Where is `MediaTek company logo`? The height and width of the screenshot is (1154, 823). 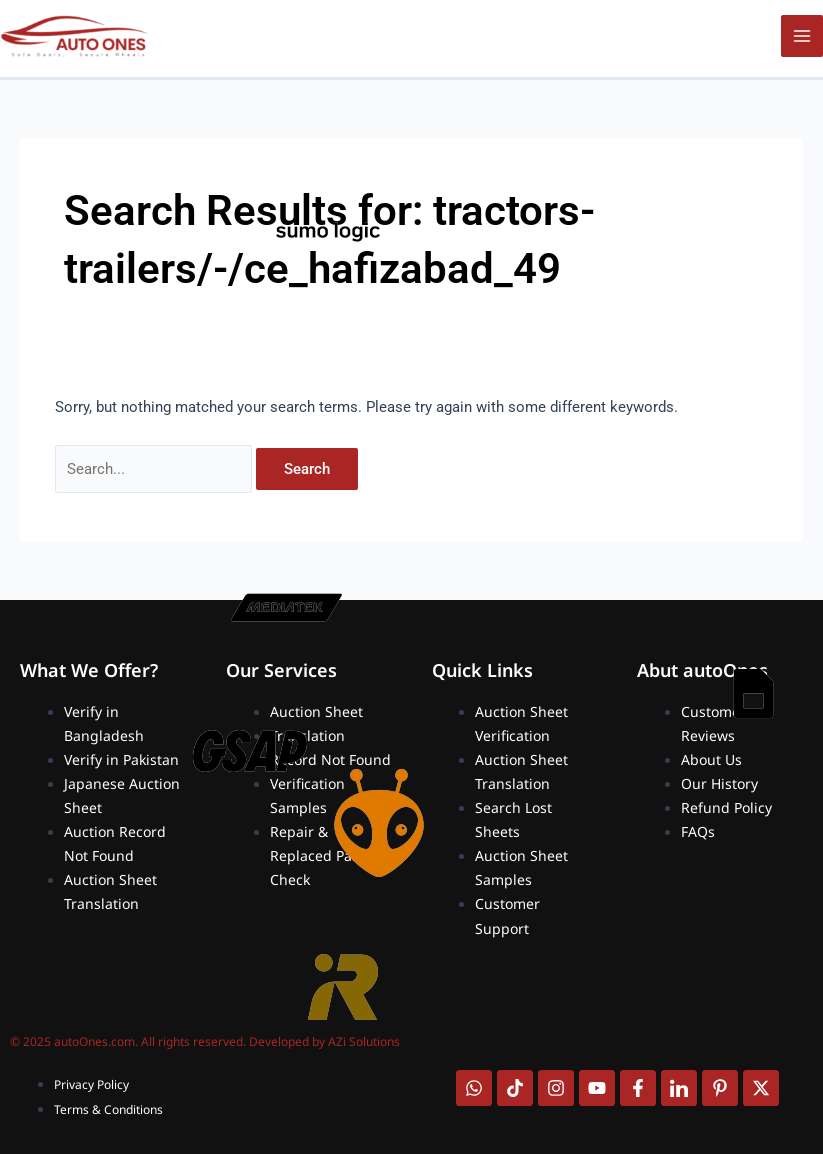 MediaTek company logo is located at coordinates (286, 607).